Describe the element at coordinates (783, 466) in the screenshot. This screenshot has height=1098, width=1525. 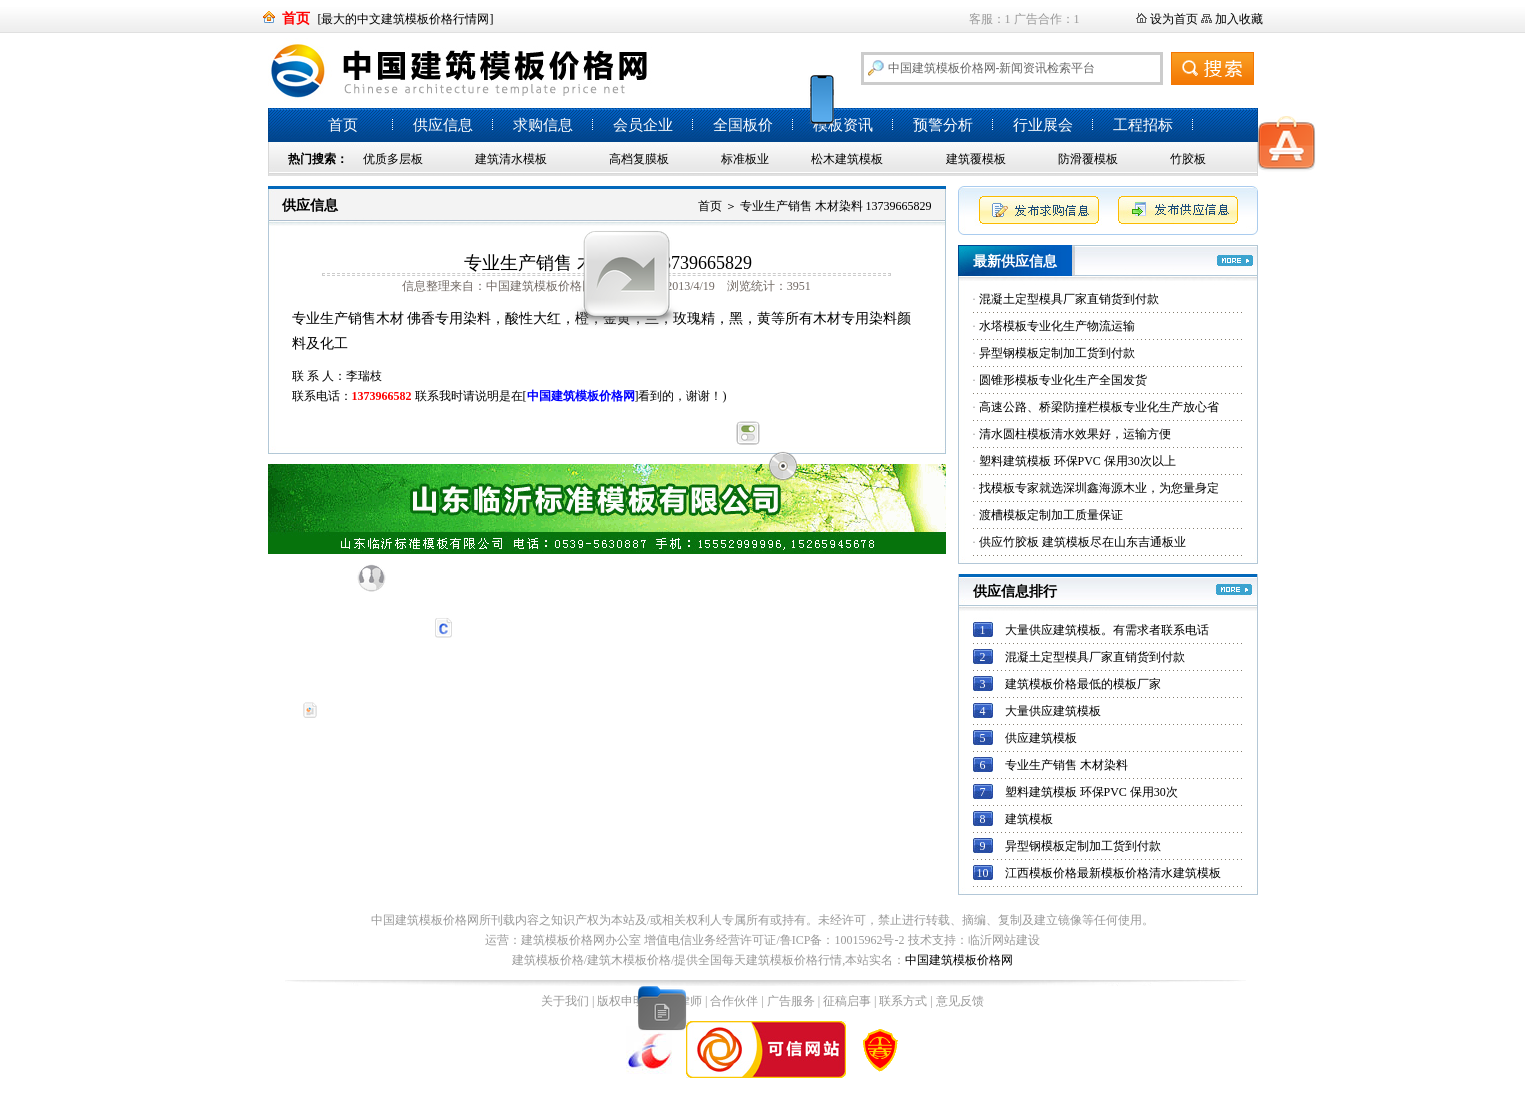
I see `indicates a blu-ray disc drive or media` at that location.